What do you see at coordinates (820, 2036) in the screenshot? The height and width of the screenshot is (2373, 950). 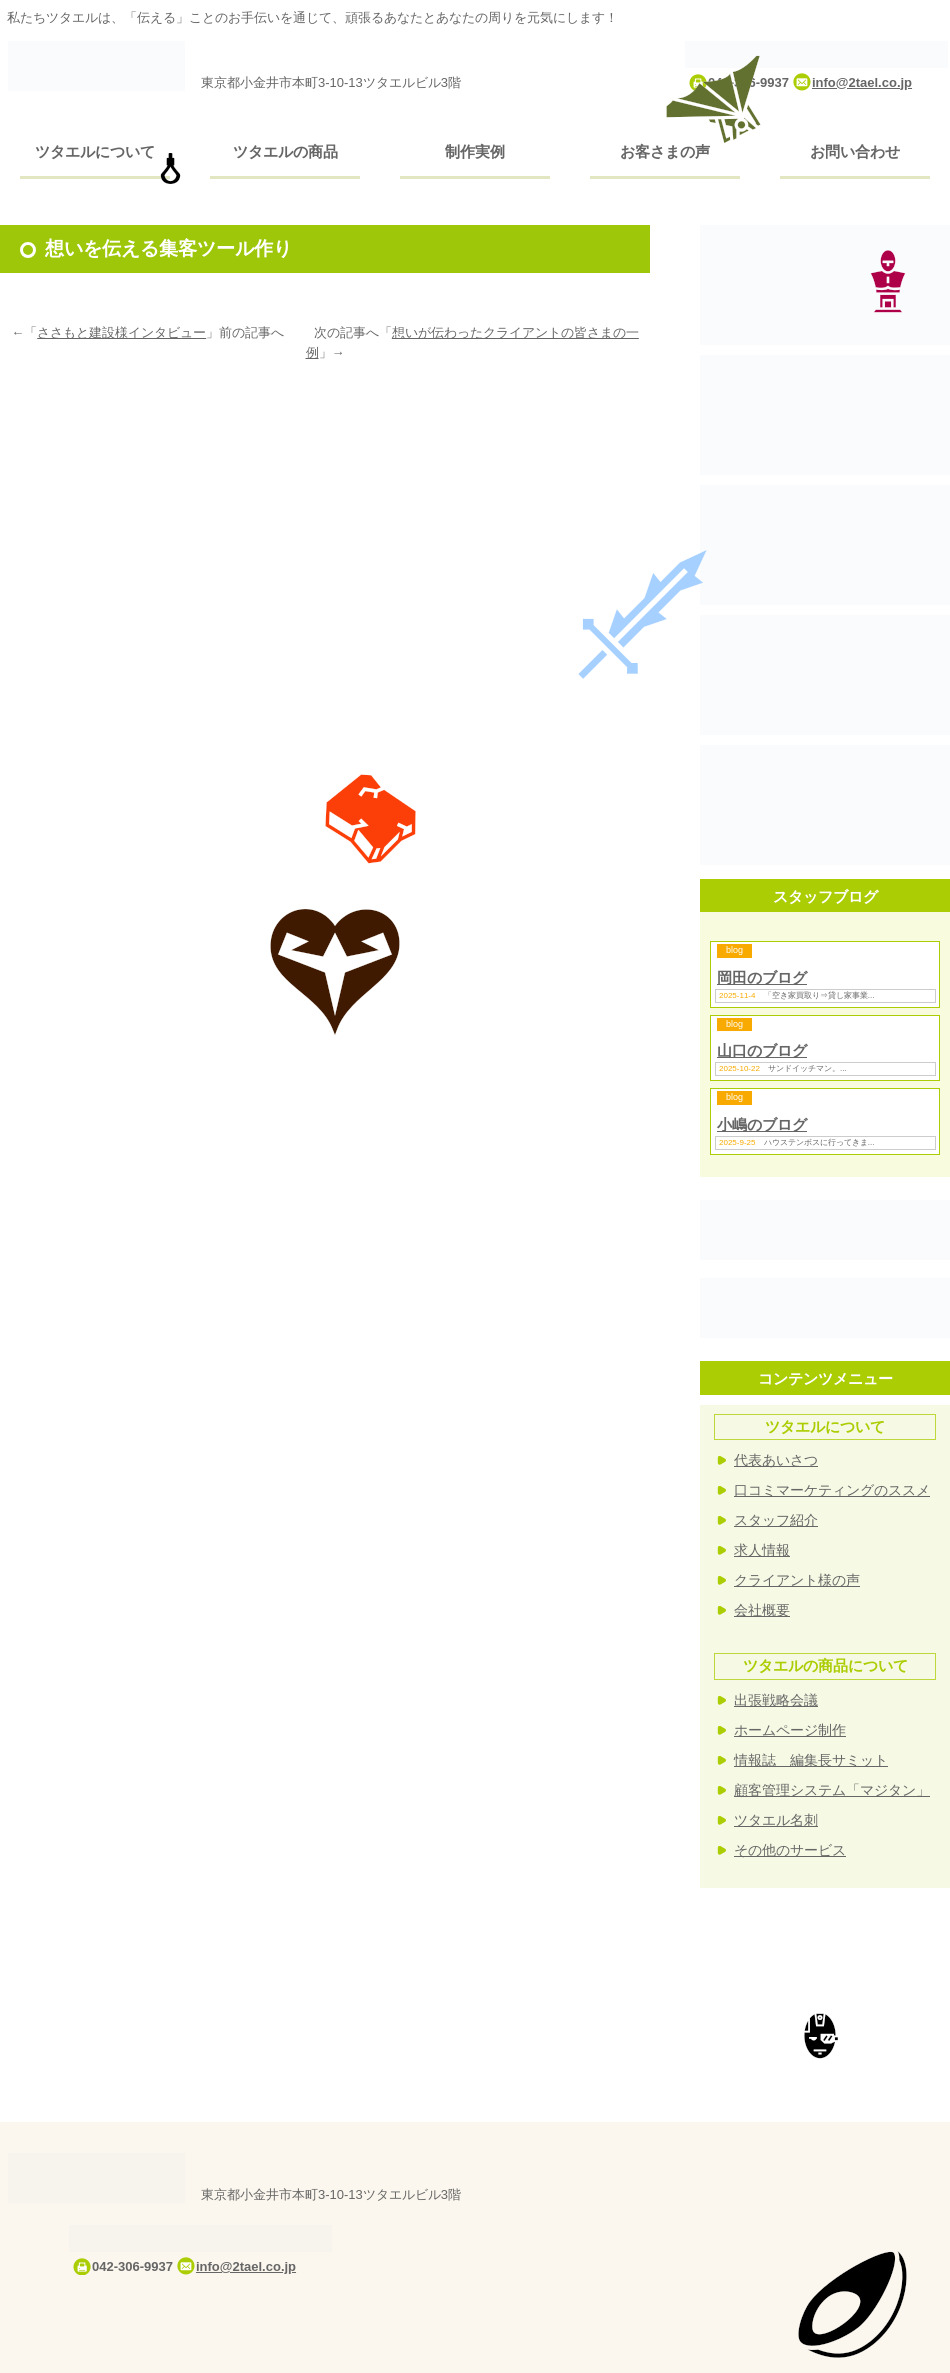 I see `access cyborg or android character options` at bounding box center [820, 2036].